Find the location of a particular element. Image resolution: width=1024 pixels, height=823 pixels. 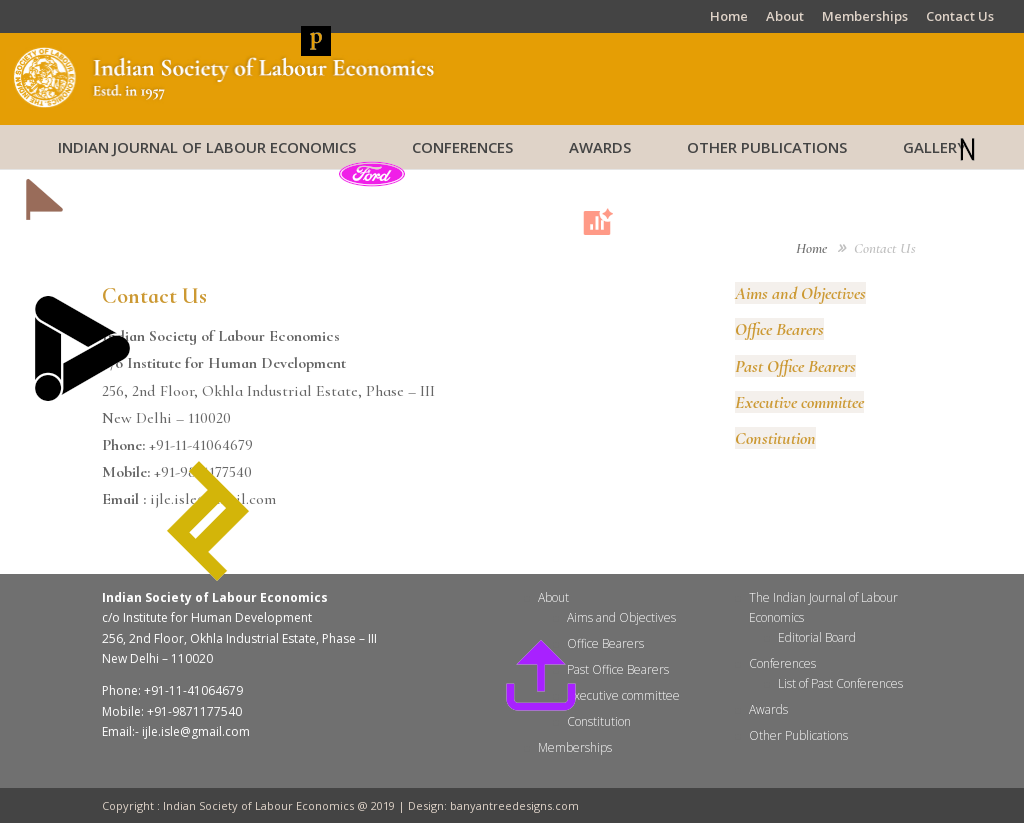

share content with others is located at coordinates (541, 676).